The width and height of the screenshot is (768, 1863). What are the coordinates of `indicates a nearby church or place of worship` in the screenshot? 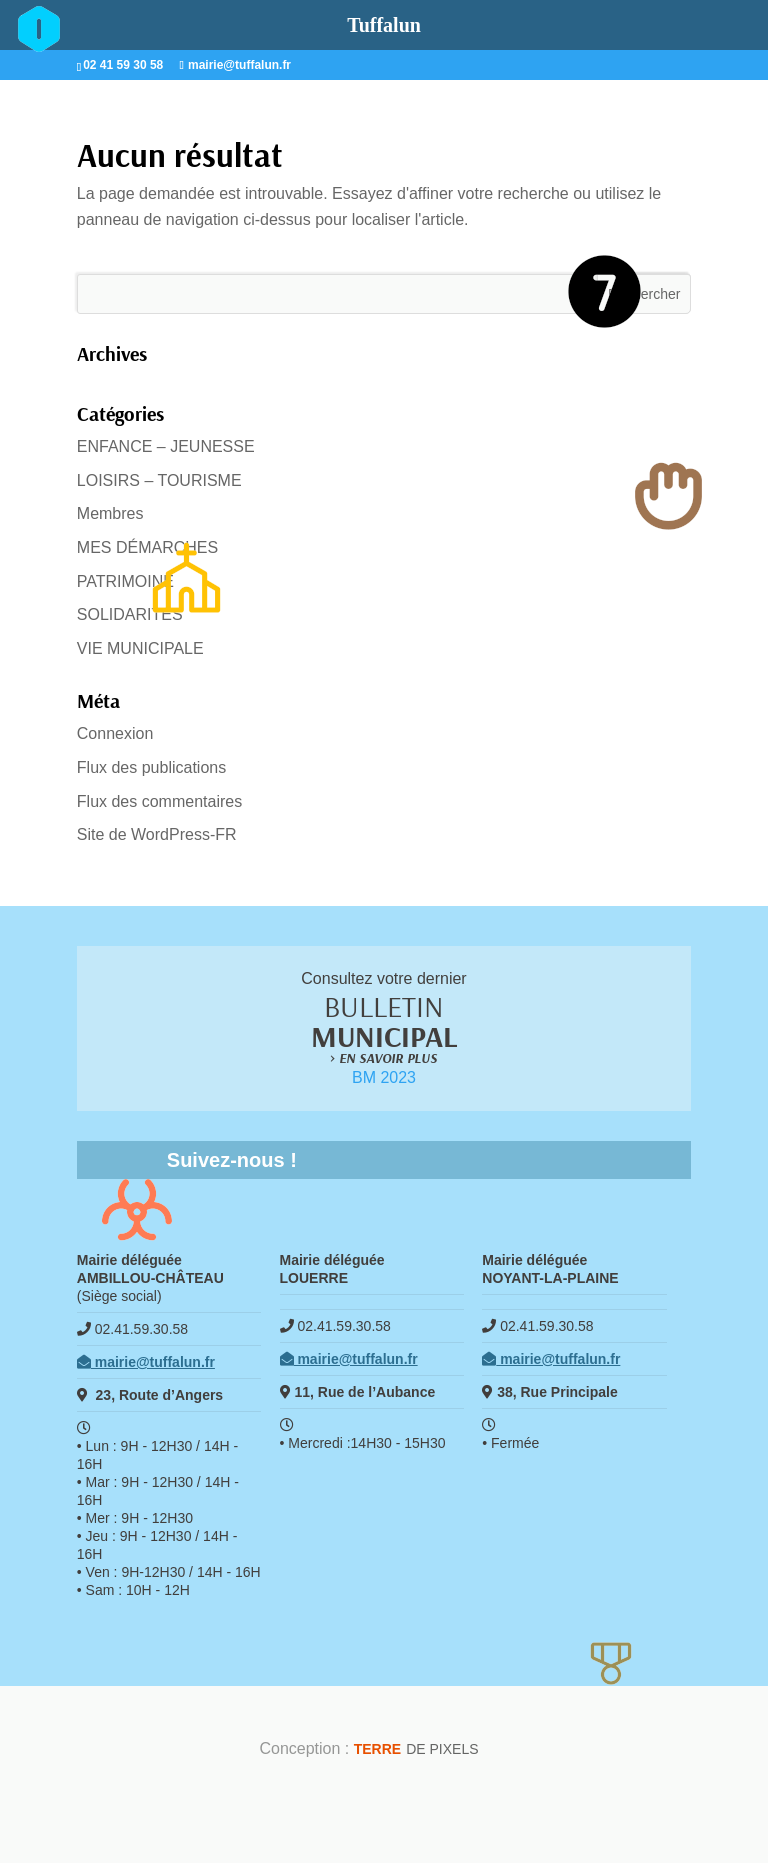 It's located at (186, 581).